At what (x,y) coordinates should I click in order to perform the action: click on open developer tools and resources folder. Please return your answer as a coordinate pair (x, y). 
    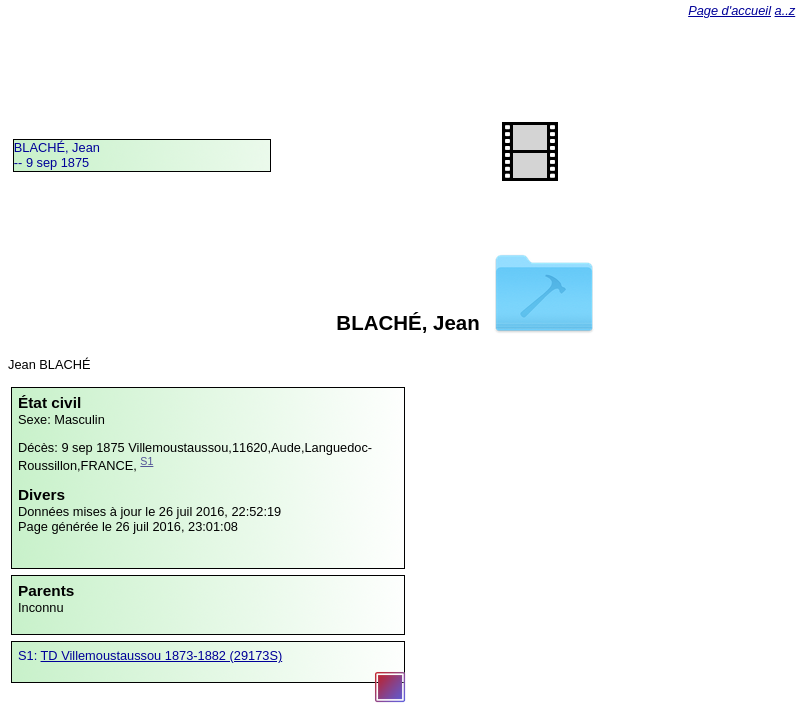
    Looking at the image, I should click on (544, 293).